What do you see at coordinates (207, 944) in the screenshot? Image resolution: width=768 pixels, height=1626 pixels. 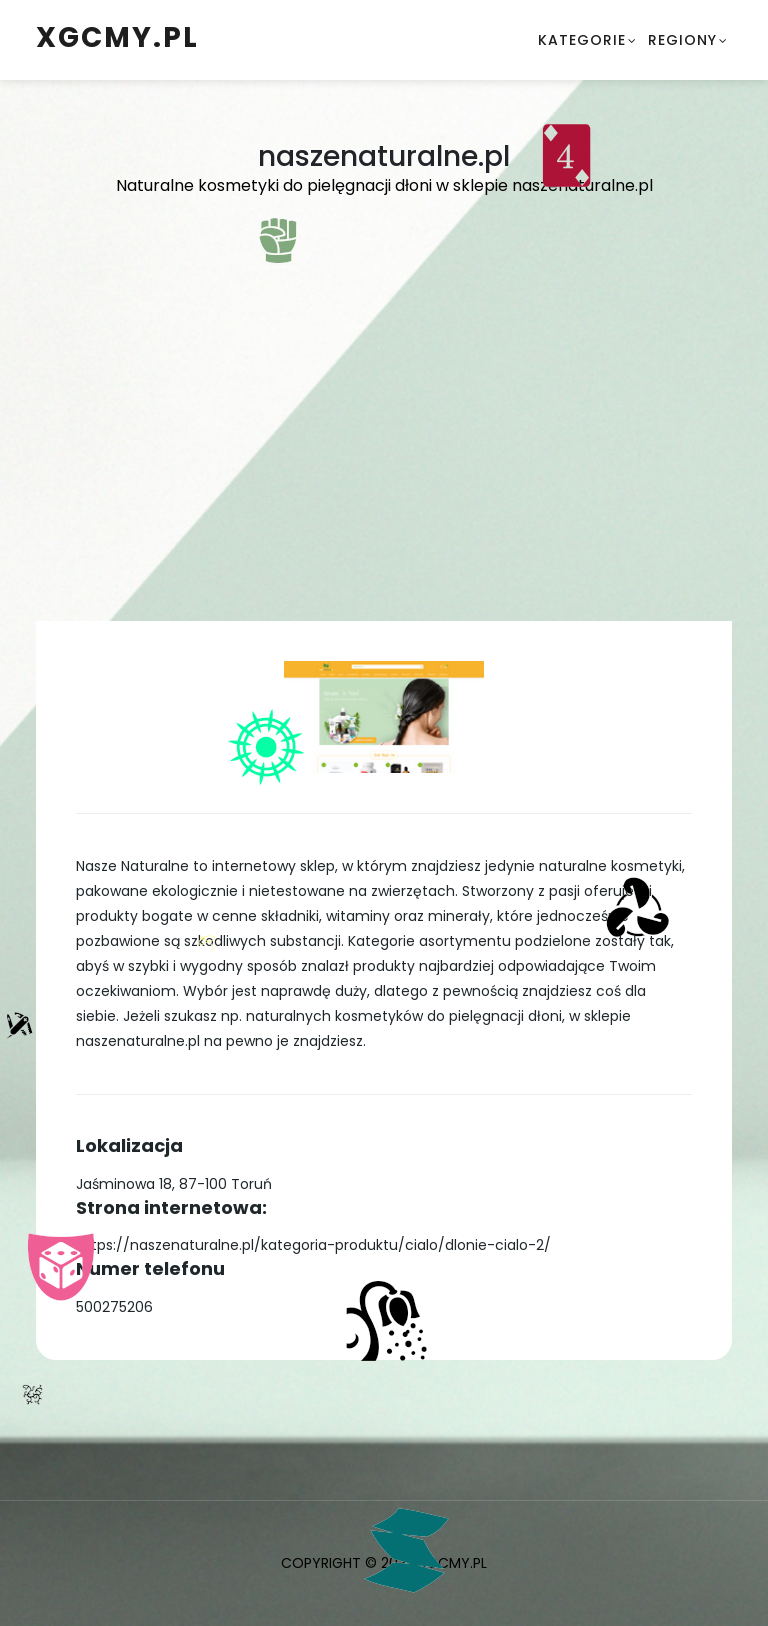 I see `select or capture objects with freeform drawing` at bounding box center [207, 944].